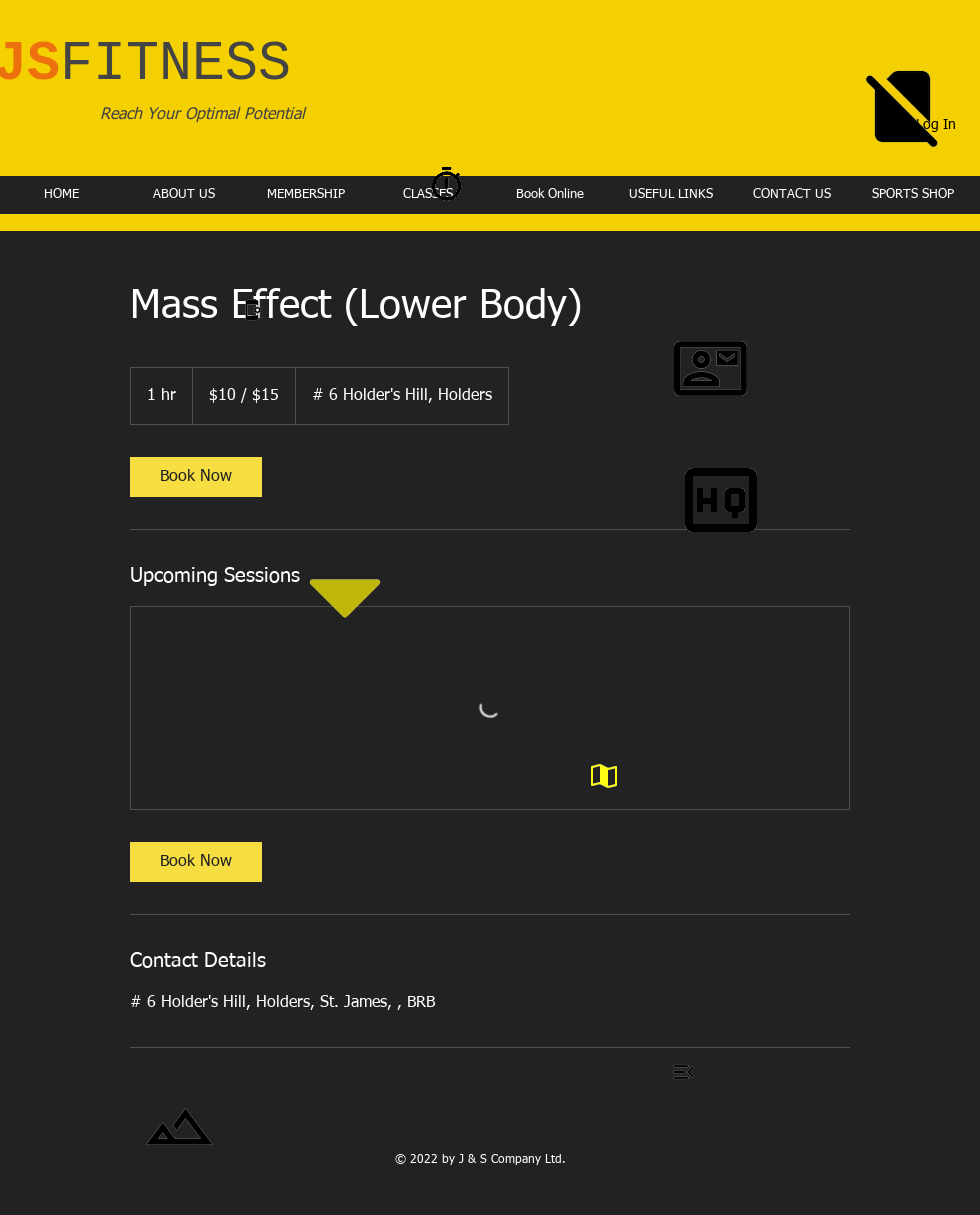 The width and height of the screenshot is (980, 1215). Describe the element at coordinates (684, 1072) in the screenshot. I see `collapse the navigation menu` at that location.